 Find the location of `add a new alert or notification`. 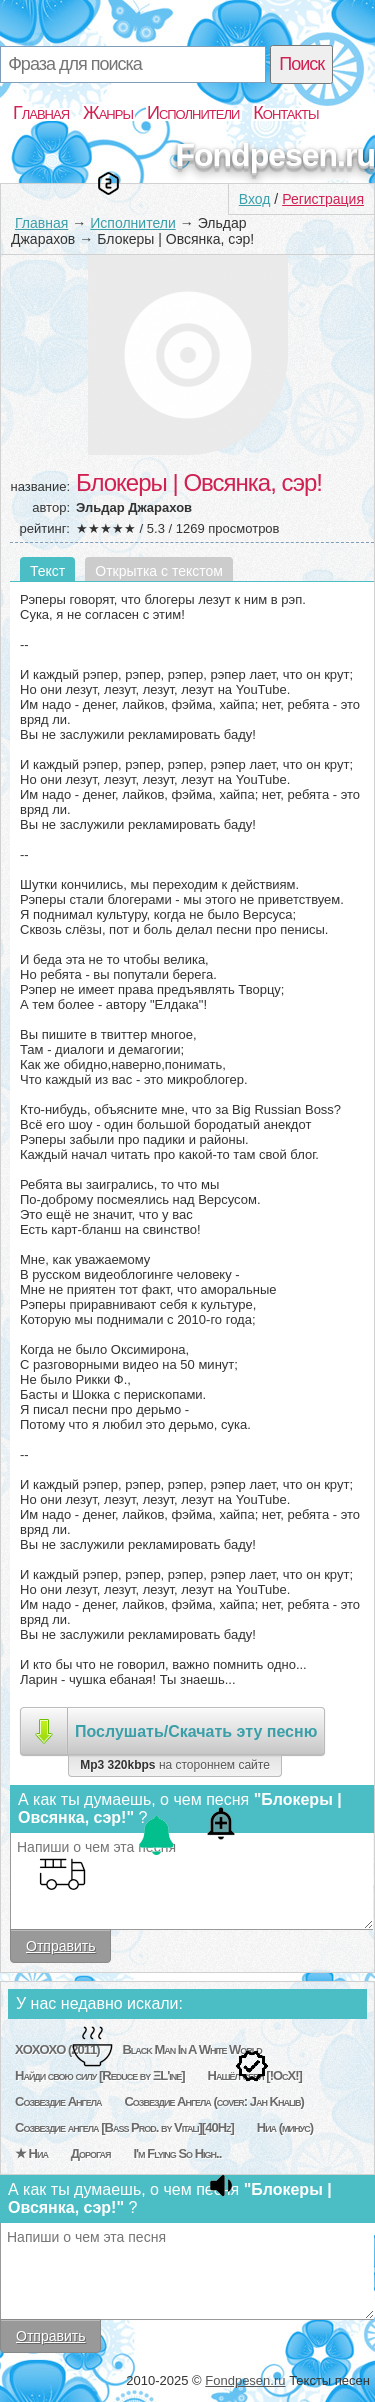

add a new alert or notification is located at coordinates (221, 1823).